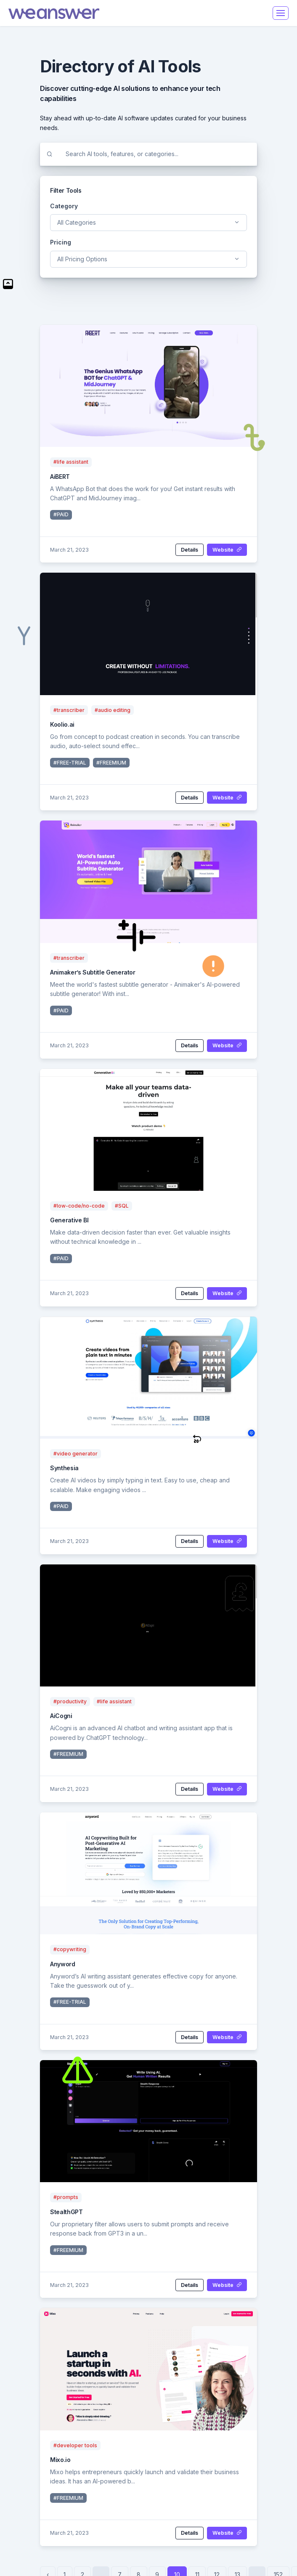 The width and height of the screenshot is (297, 2576). I want to click on the letter Y character or text element, so click(24, 636).